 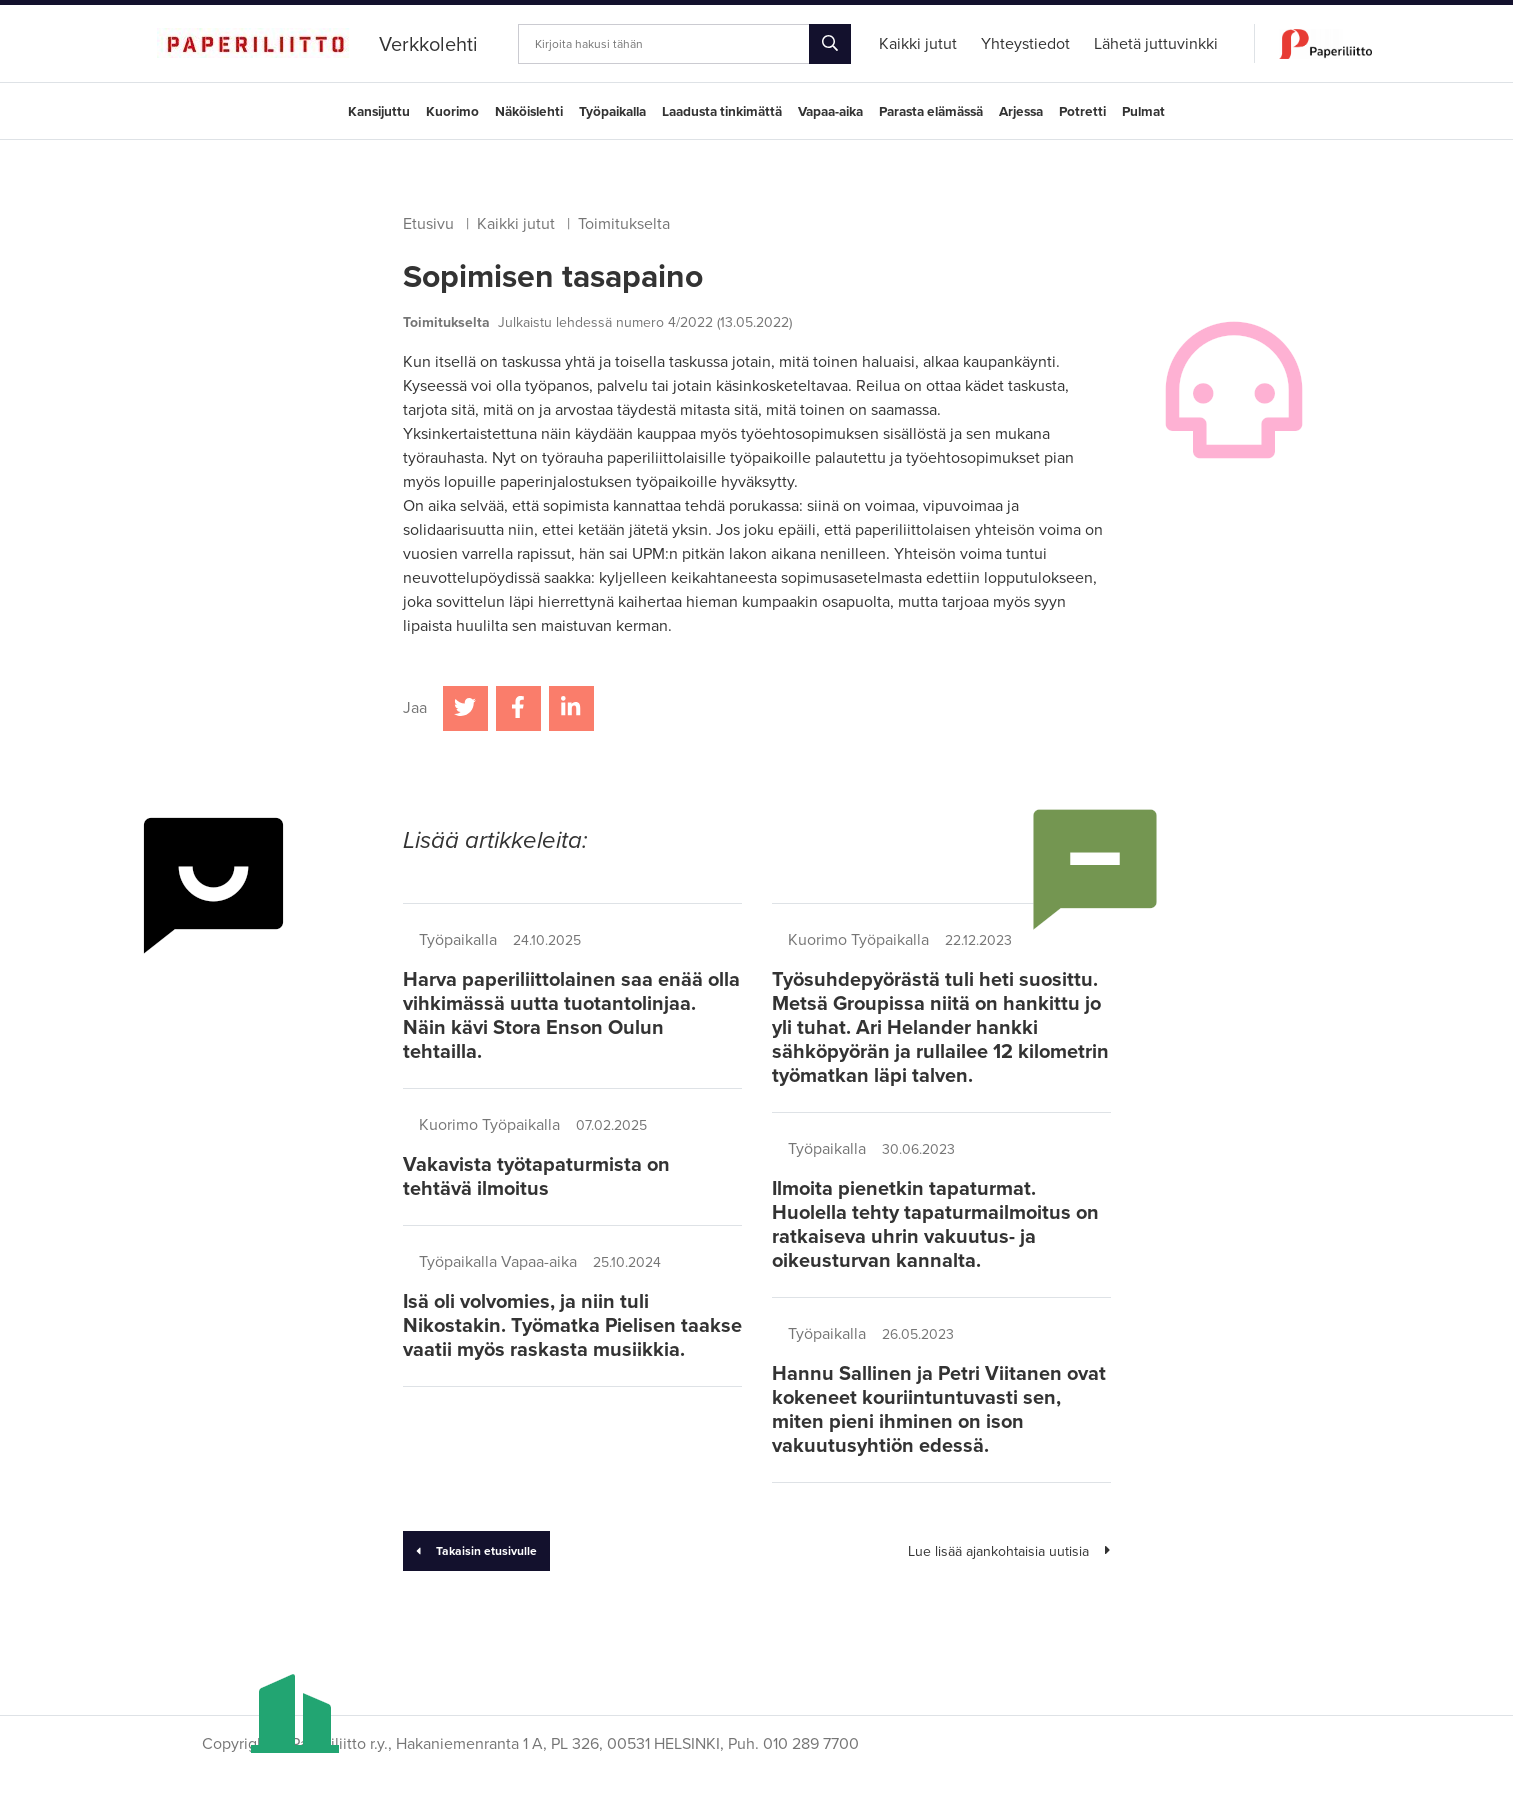 What do you see at coordinates (295, 1717) in the screenshot?
I see `view company or business profile` at bounding box center [295, 1717].